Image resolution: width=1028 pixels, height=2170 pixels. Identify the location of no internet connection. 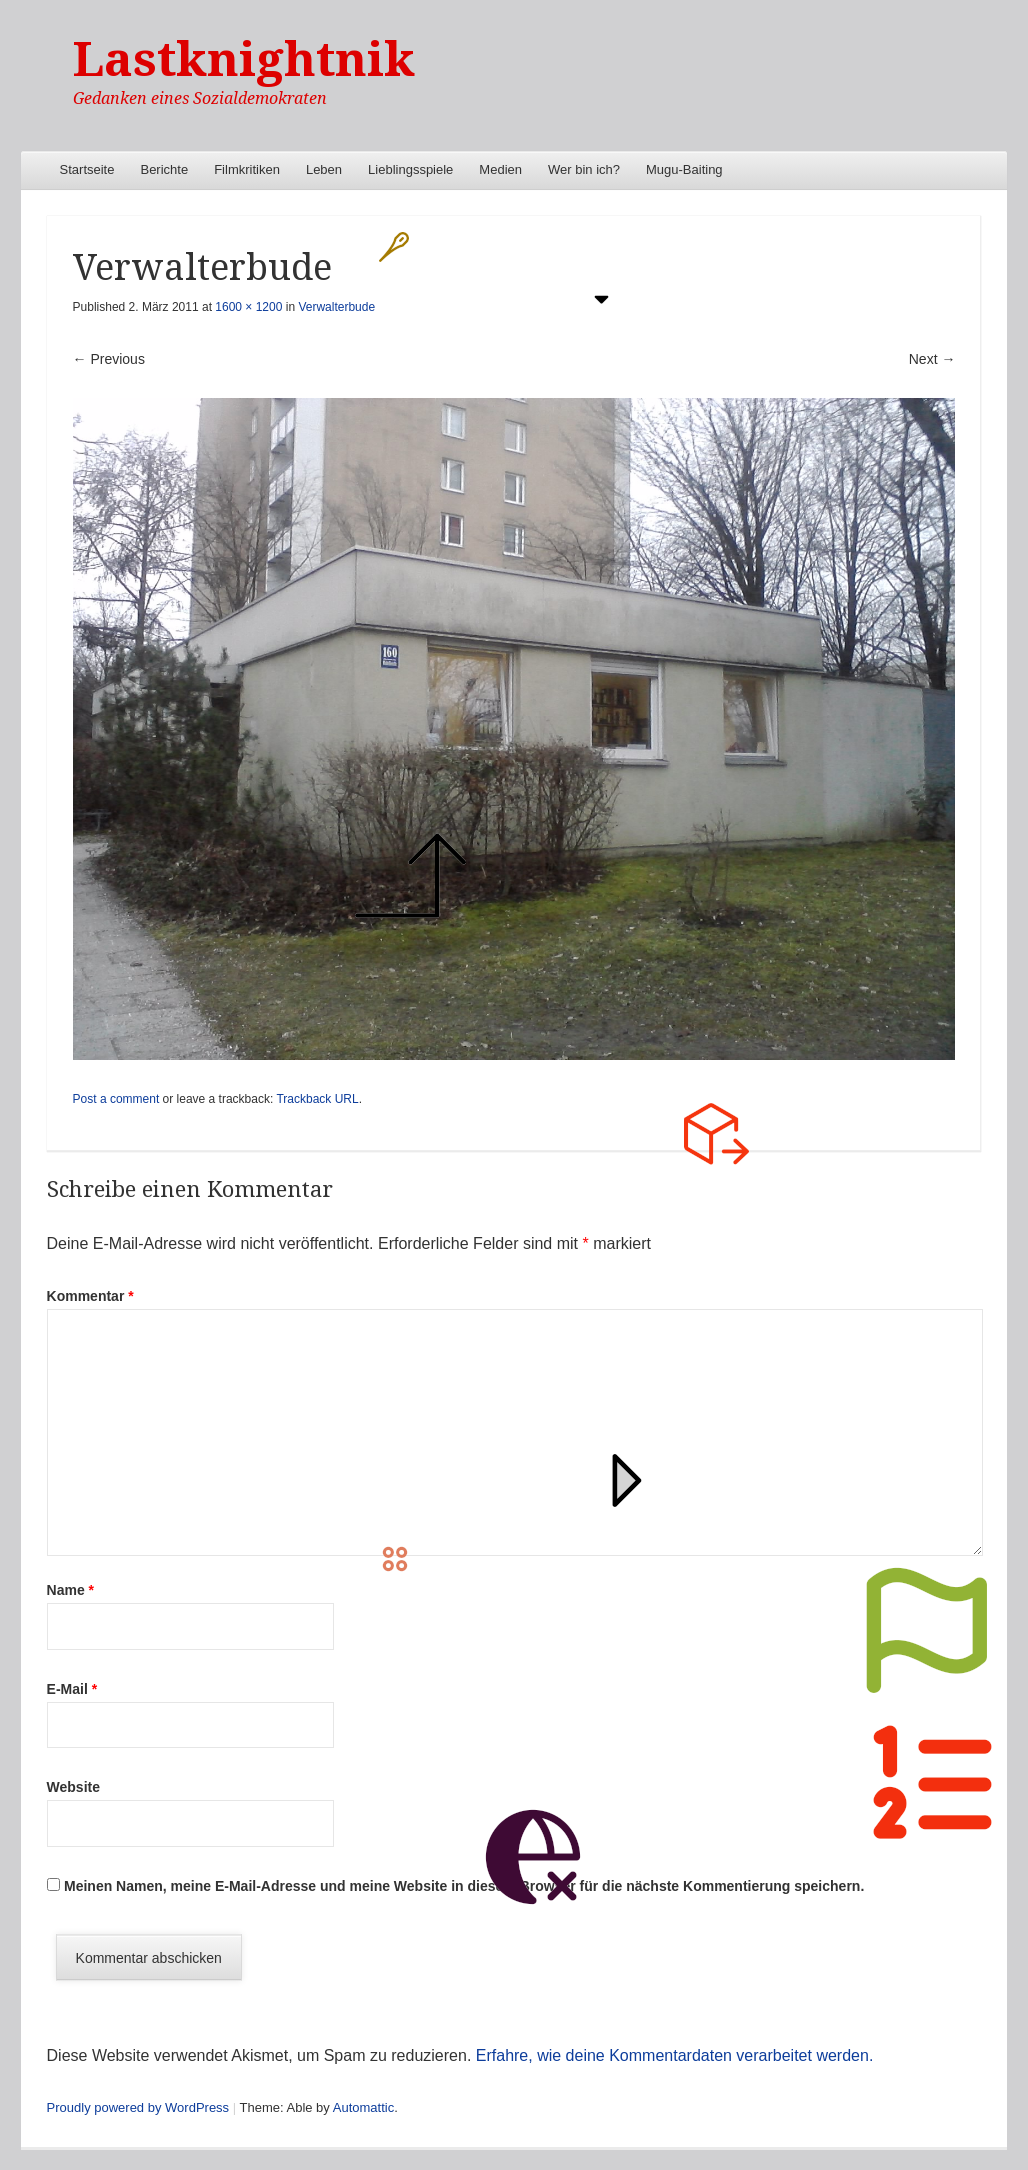
(533, 1857).